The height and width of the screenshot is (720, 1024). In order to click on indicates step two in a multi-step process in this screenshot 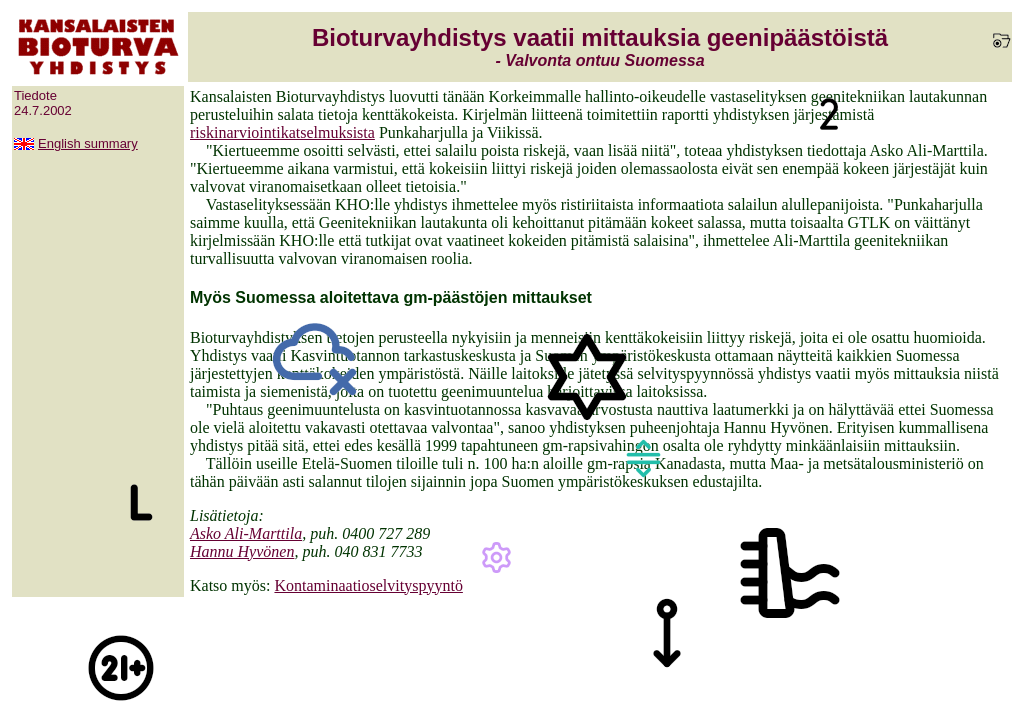, I will do `click(829, 114)`.